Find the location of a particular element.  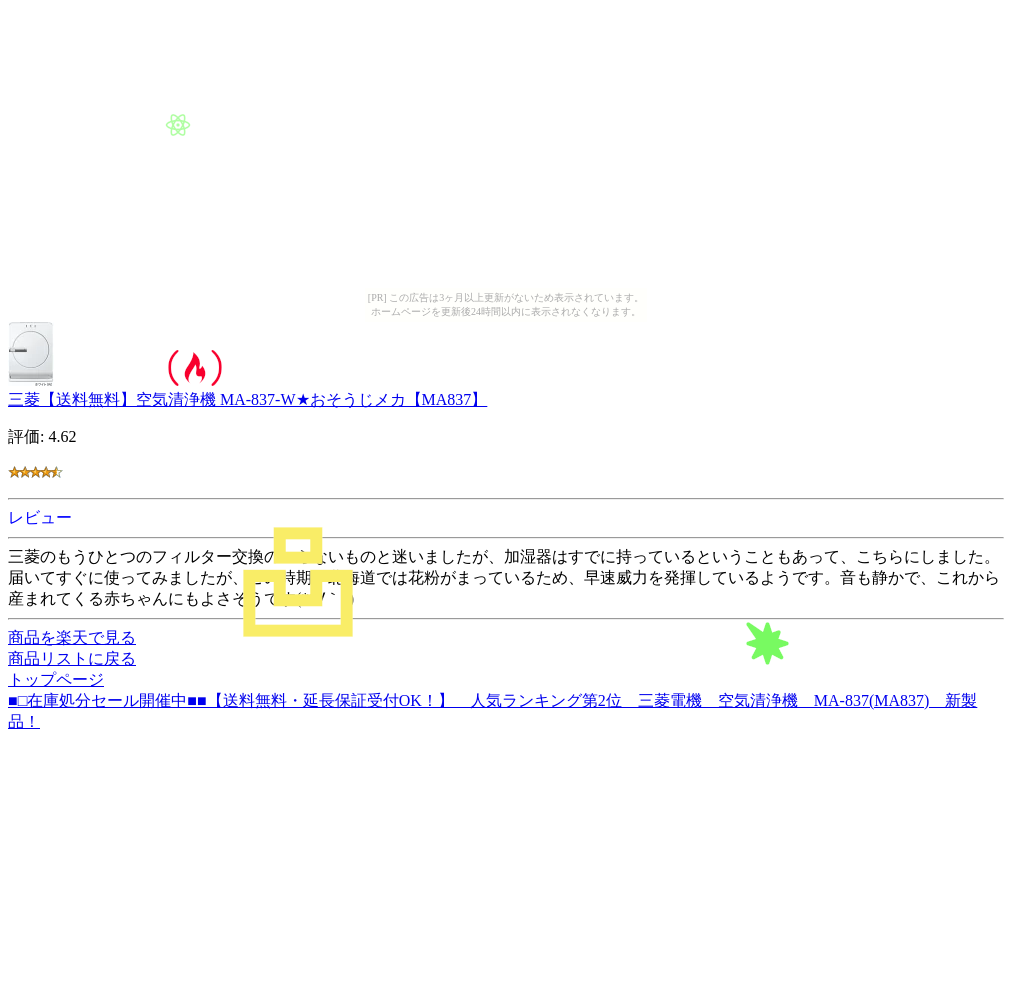

indicates a new or featured item is located at coordinates (767, 643).